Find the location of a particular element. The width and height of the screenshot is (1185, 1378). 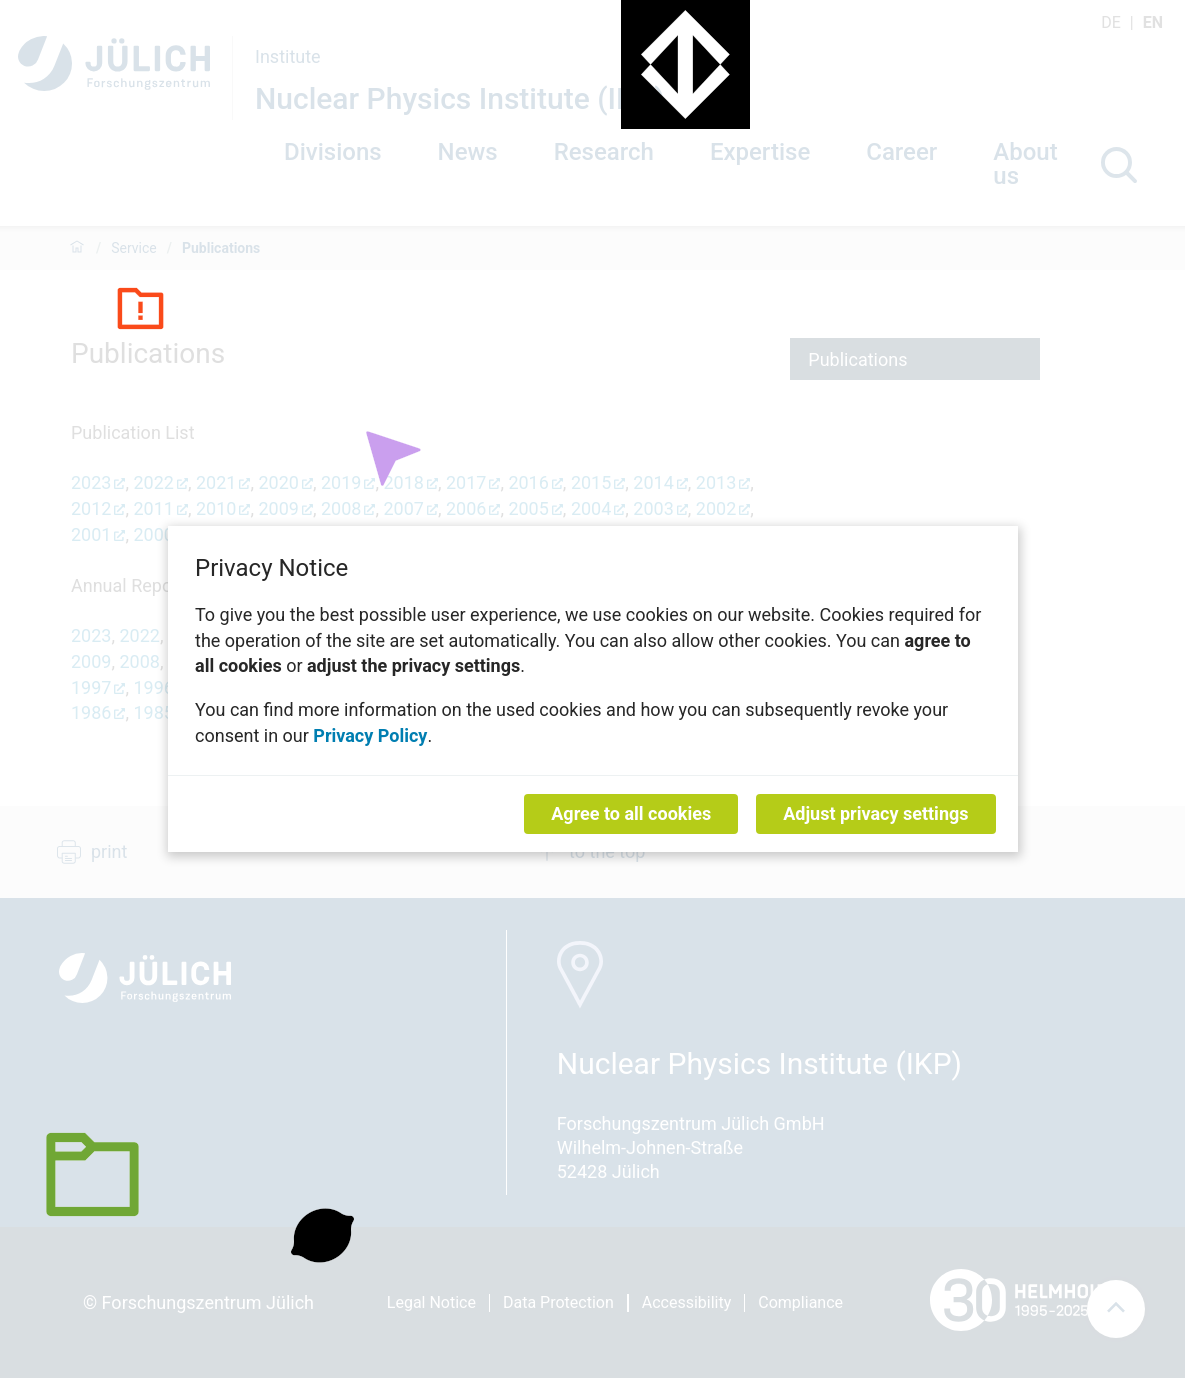

são paulo metro official app or website is located at coordinates (685, 64).